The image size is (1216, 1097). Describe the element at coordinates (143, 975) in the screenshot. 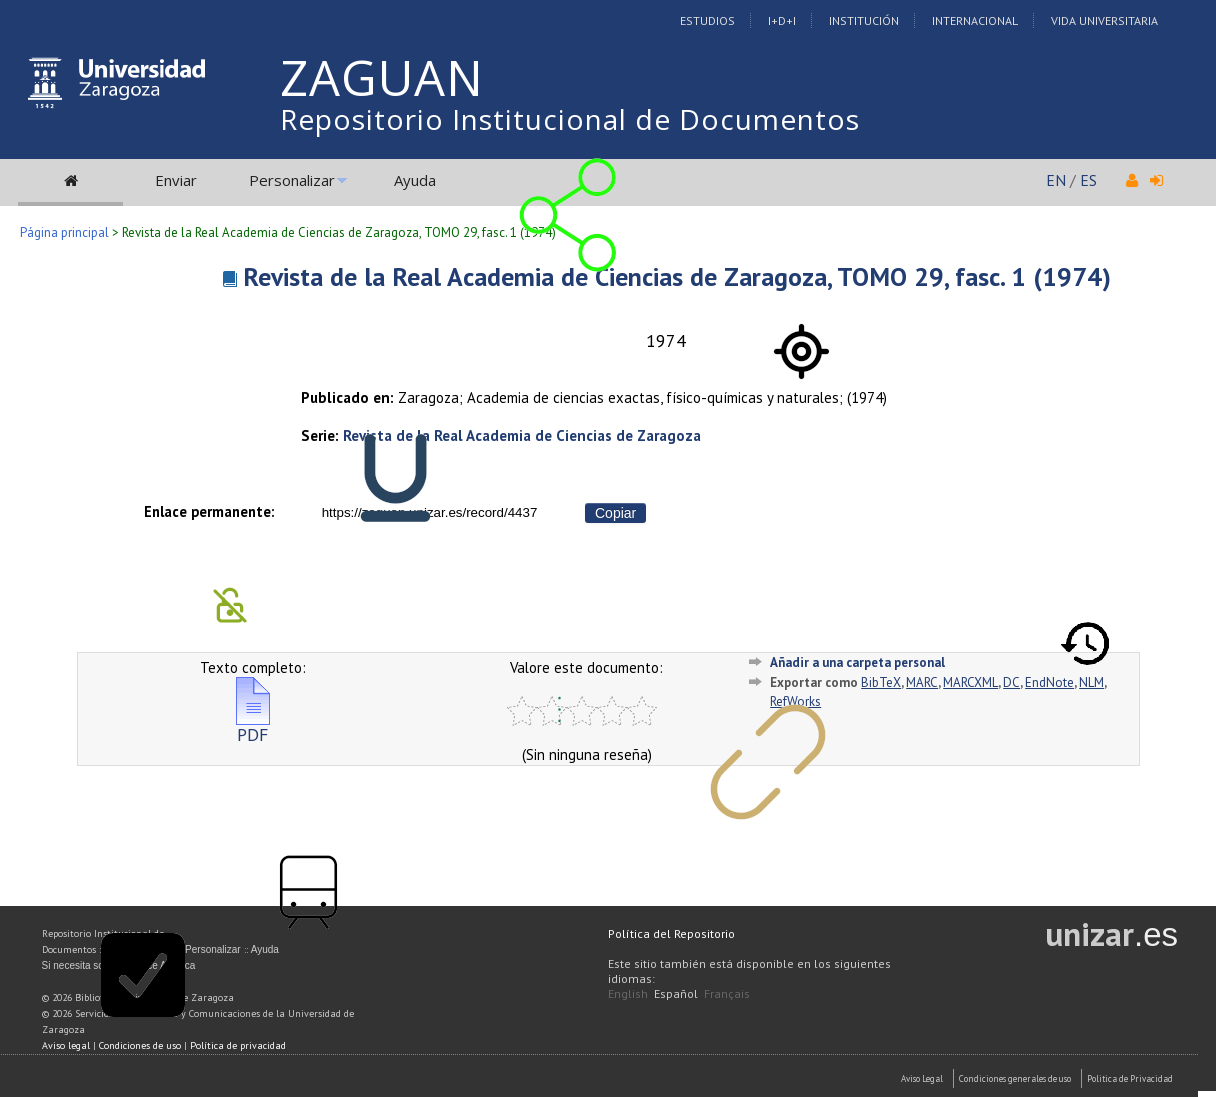

I see `mark task as complete` at that location.